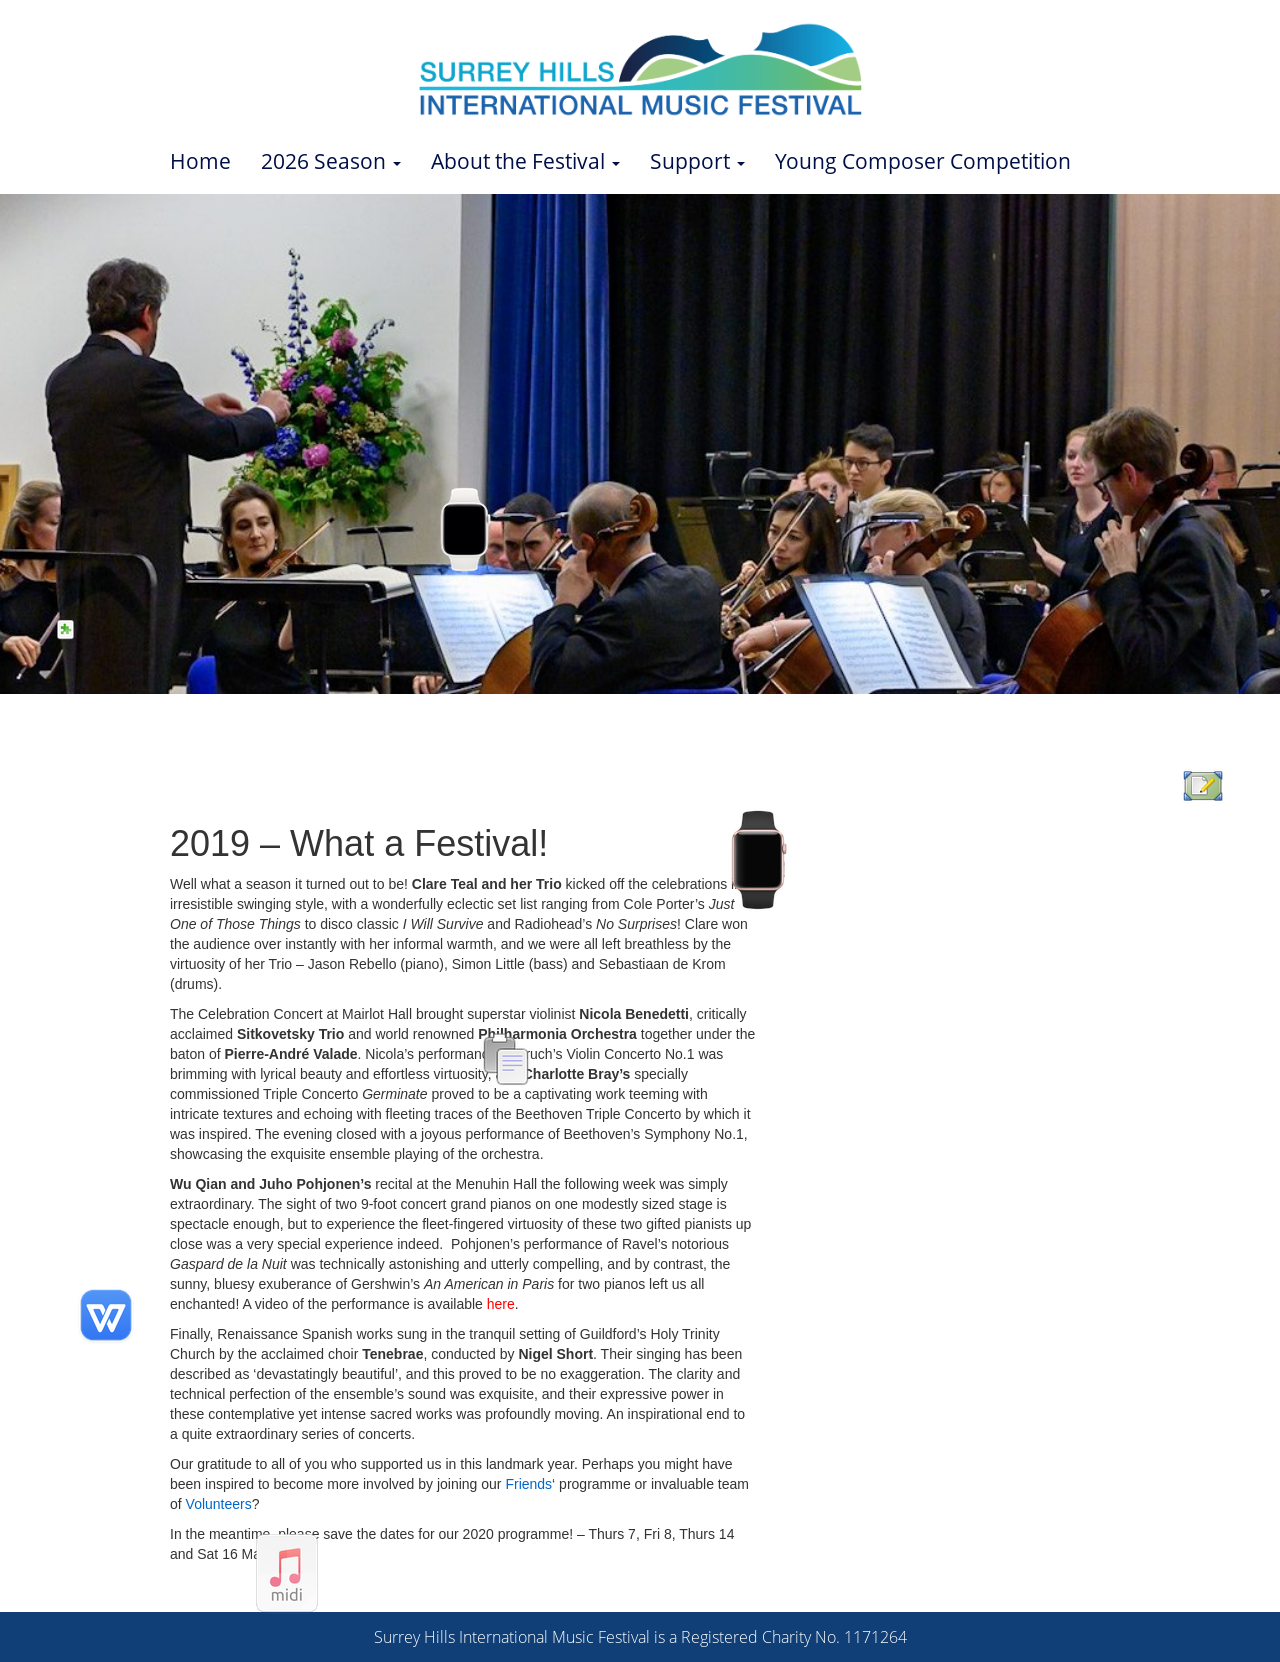  What do you see at coordinates (1203, 786) in the screenshot?
I see `indicates a file or shortcut saved to desktop` at bounding box center [1203, 786].